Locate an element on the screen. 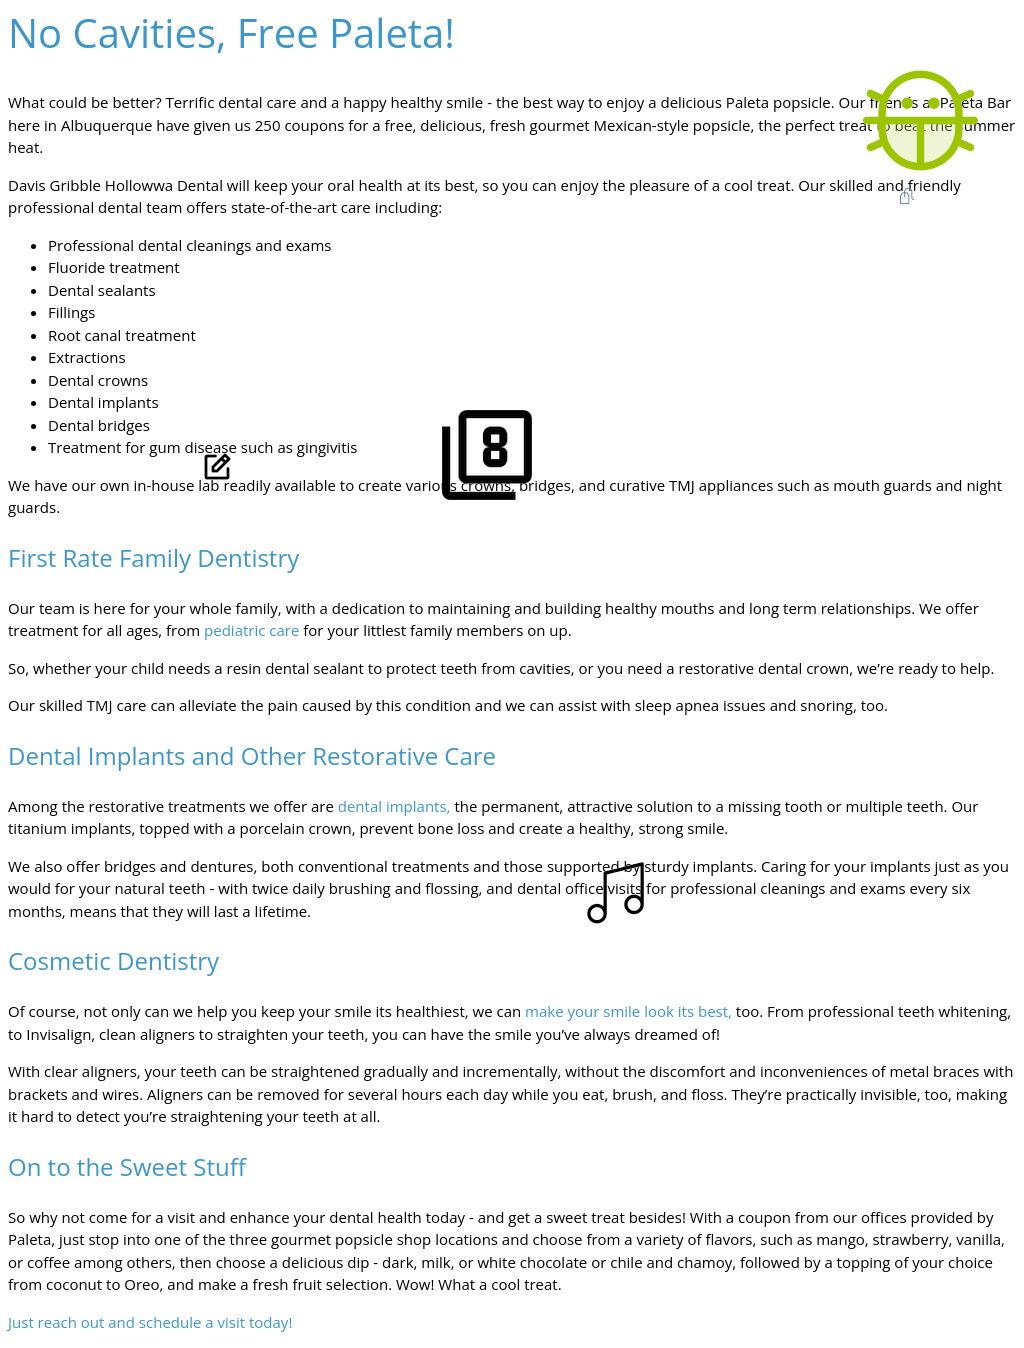 This screenshot has height=1348, width=1024. indicates 8 images in a stack or gallery is located at coordinates (487, 455).